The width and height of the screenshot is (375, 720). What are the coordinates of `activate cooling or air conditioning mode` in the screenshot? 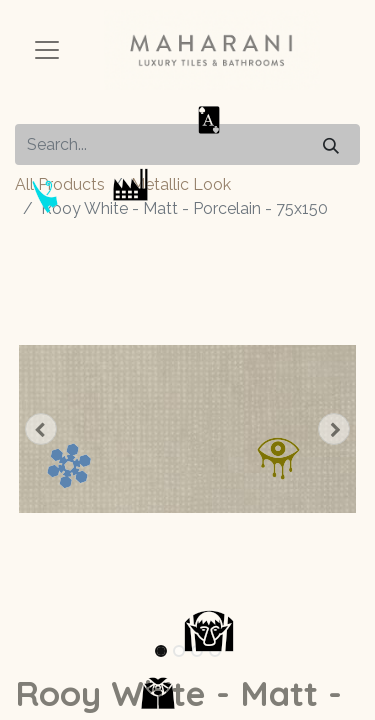 It's located at (69, 466).